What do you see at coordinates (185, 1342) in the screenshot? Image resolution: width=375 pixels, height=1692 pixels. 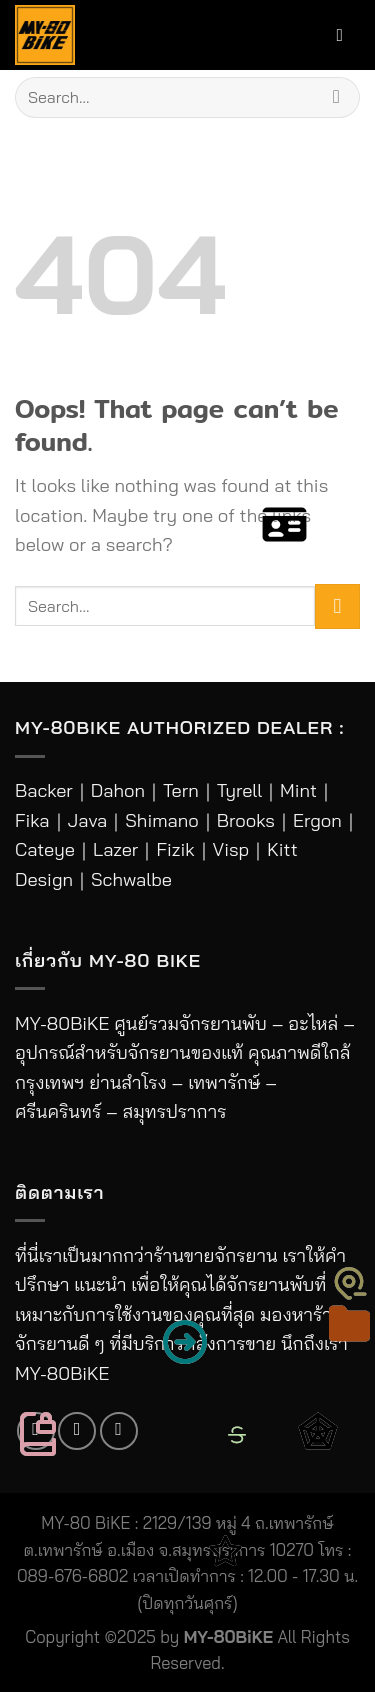 I see `go to next step or screen` at bounding box center [185, 1342].